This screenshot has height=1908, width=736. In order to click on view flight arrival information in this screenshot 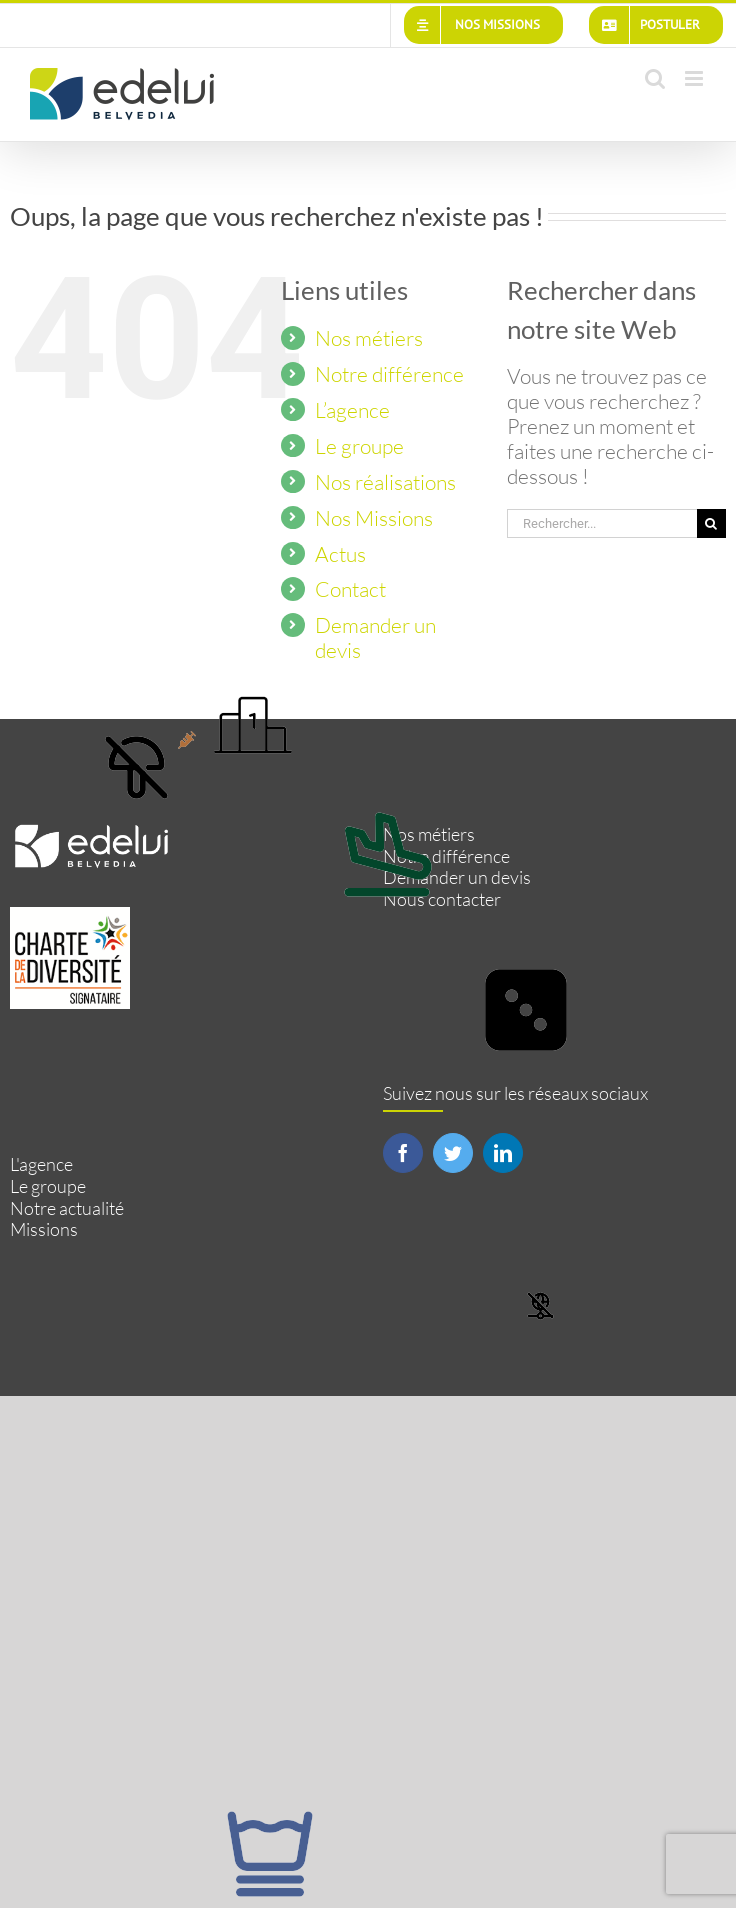, I will do `click(387, 854)`.